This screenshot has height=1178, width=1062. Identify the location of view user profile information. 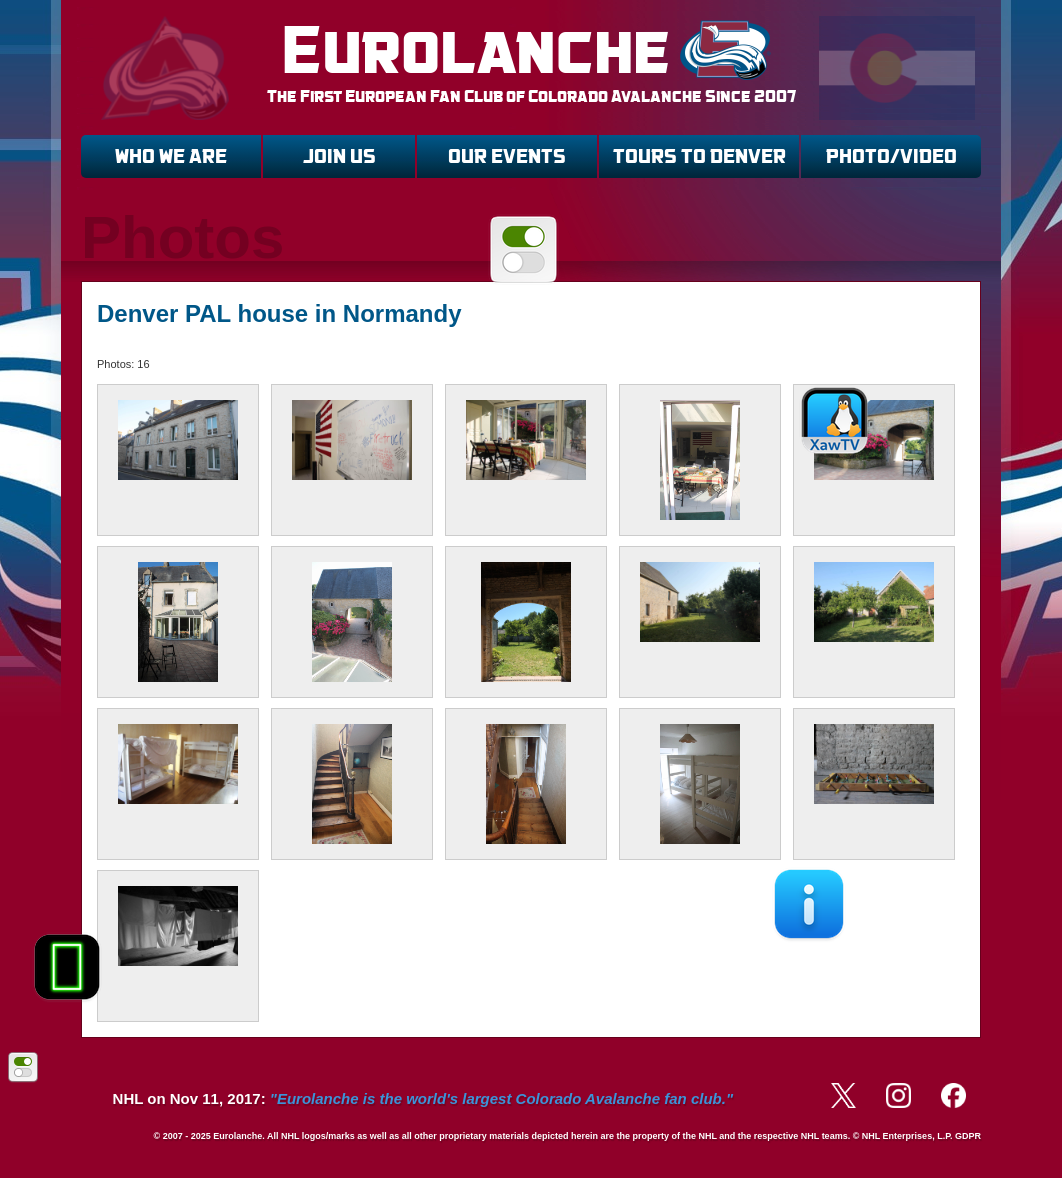
(809, 904).